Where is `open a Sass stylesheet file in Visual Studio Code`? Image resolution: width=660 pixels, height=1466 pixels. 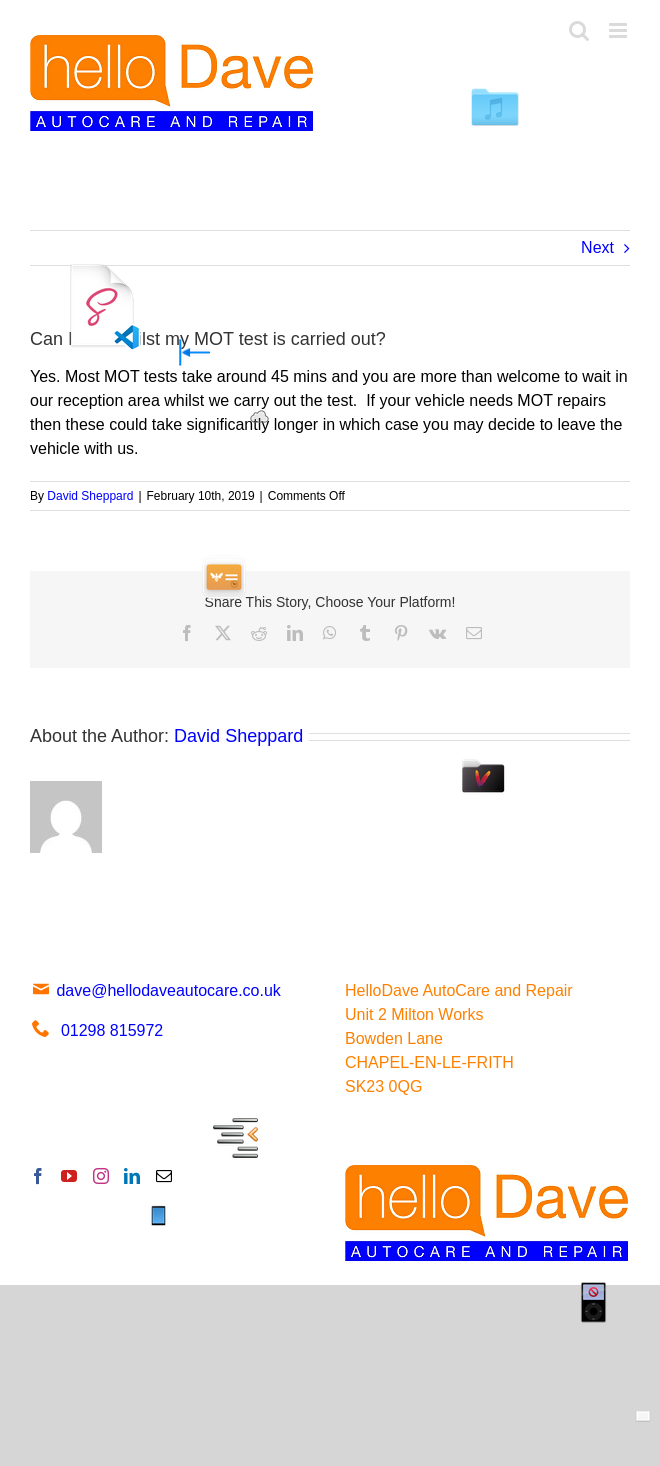 open a Sass stylesheet file in Visual Studio Code is located at coordinates (102, 307).